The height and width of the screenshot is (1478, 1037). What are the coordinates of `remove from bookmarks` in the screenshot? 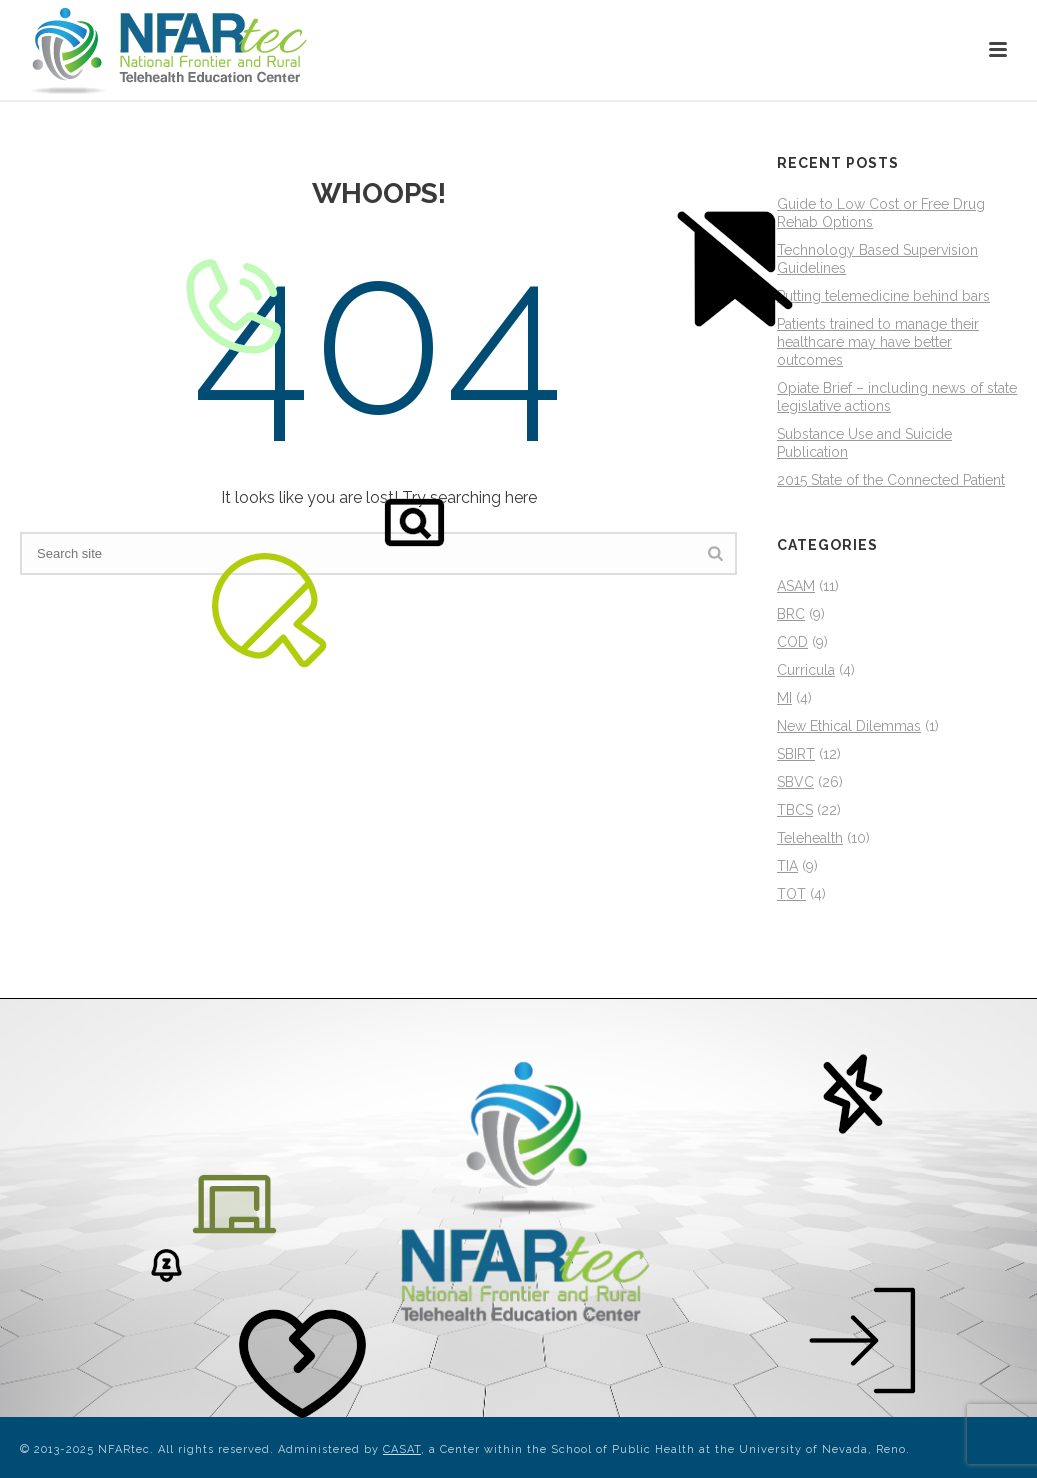 It's located at (735, 269).